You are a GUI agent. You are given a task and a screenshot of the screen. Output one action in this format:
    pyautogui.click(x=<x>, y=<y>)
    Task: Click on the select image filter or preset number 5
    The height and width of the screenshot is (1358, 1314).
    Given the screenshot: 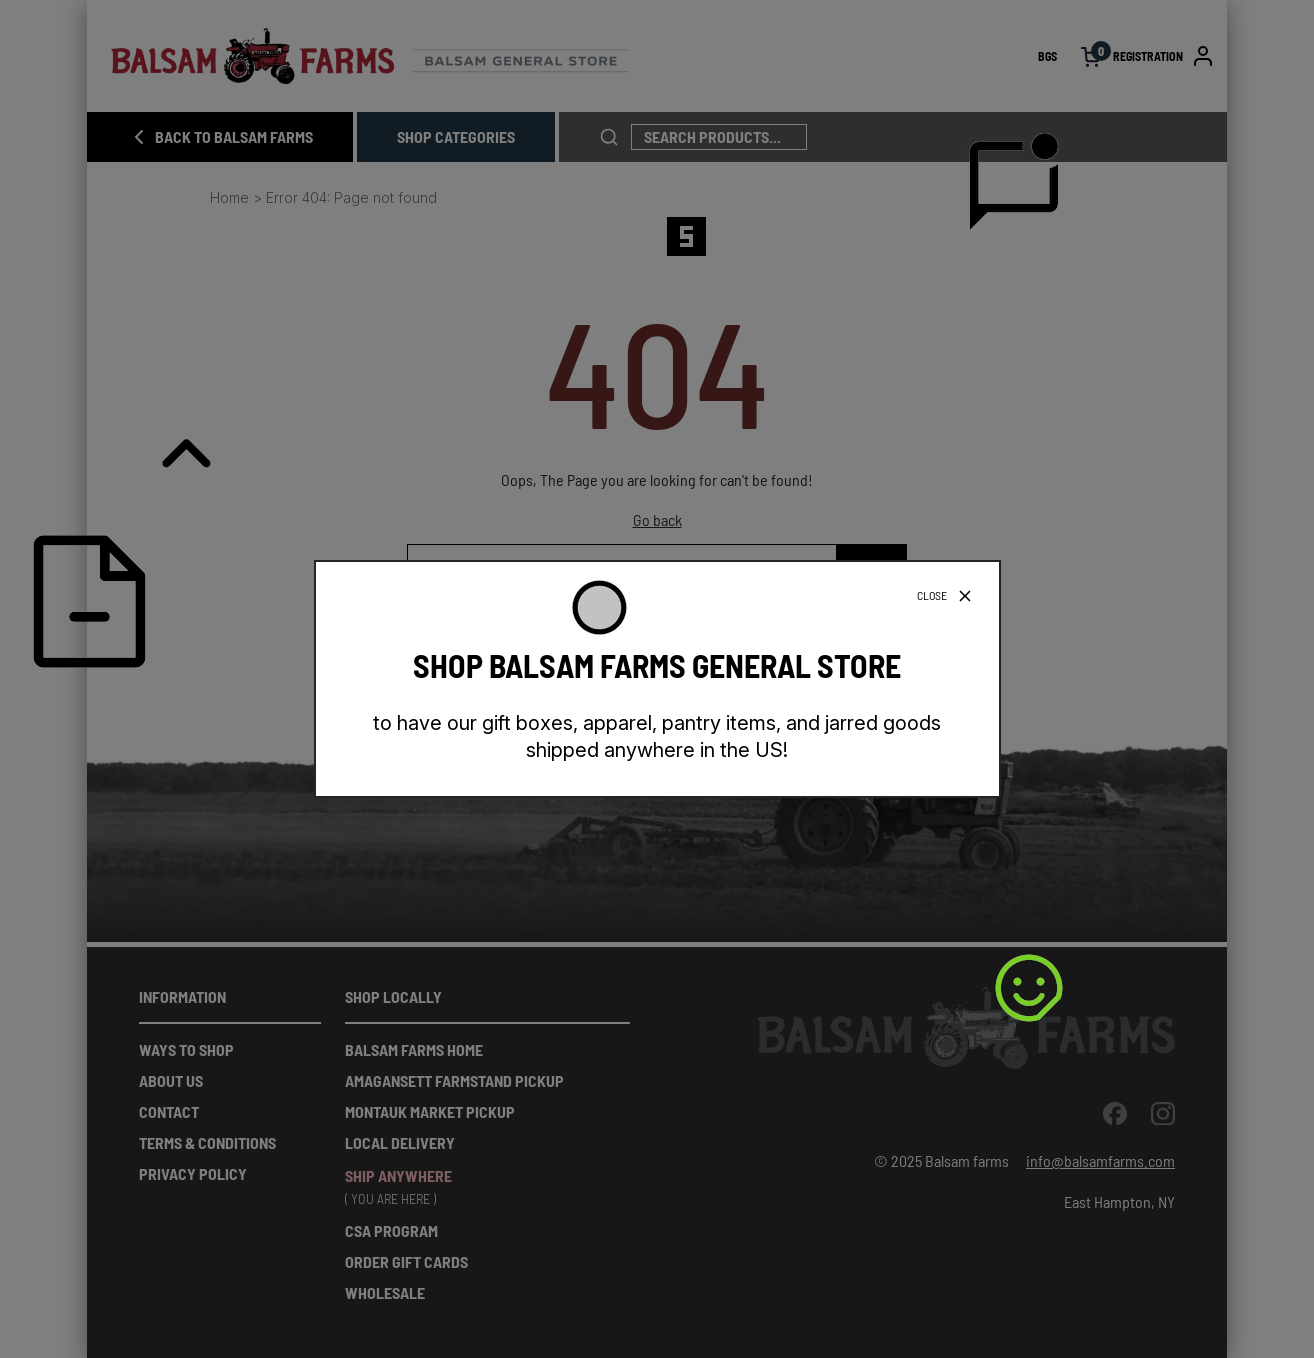 What is the action you would take?
    pyautogui.click(x=686, y=236)
    